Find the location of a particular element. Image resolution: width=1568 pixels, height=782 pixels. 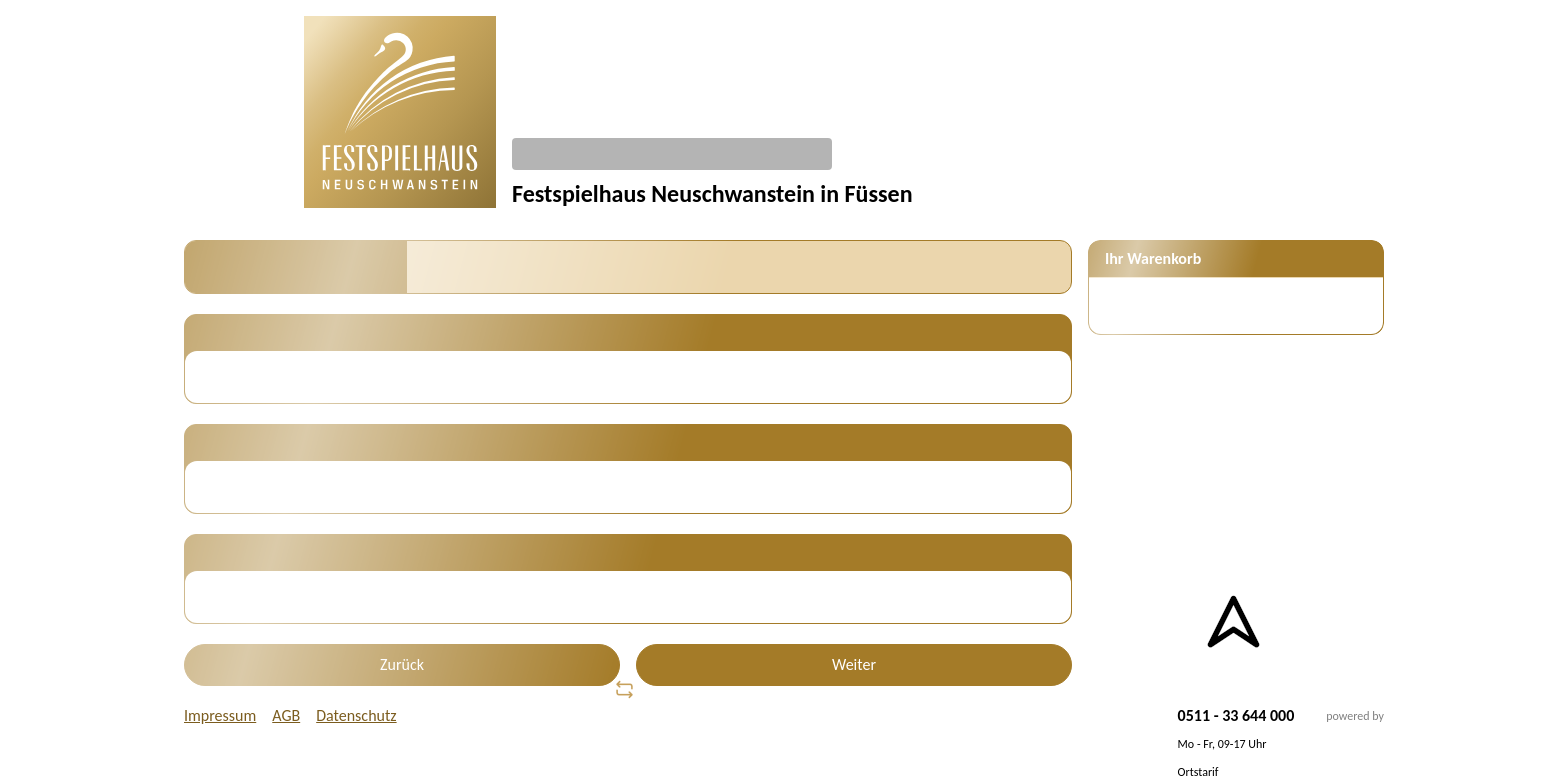

toggle repeat or loop mode is located at coordinates (624, 689).